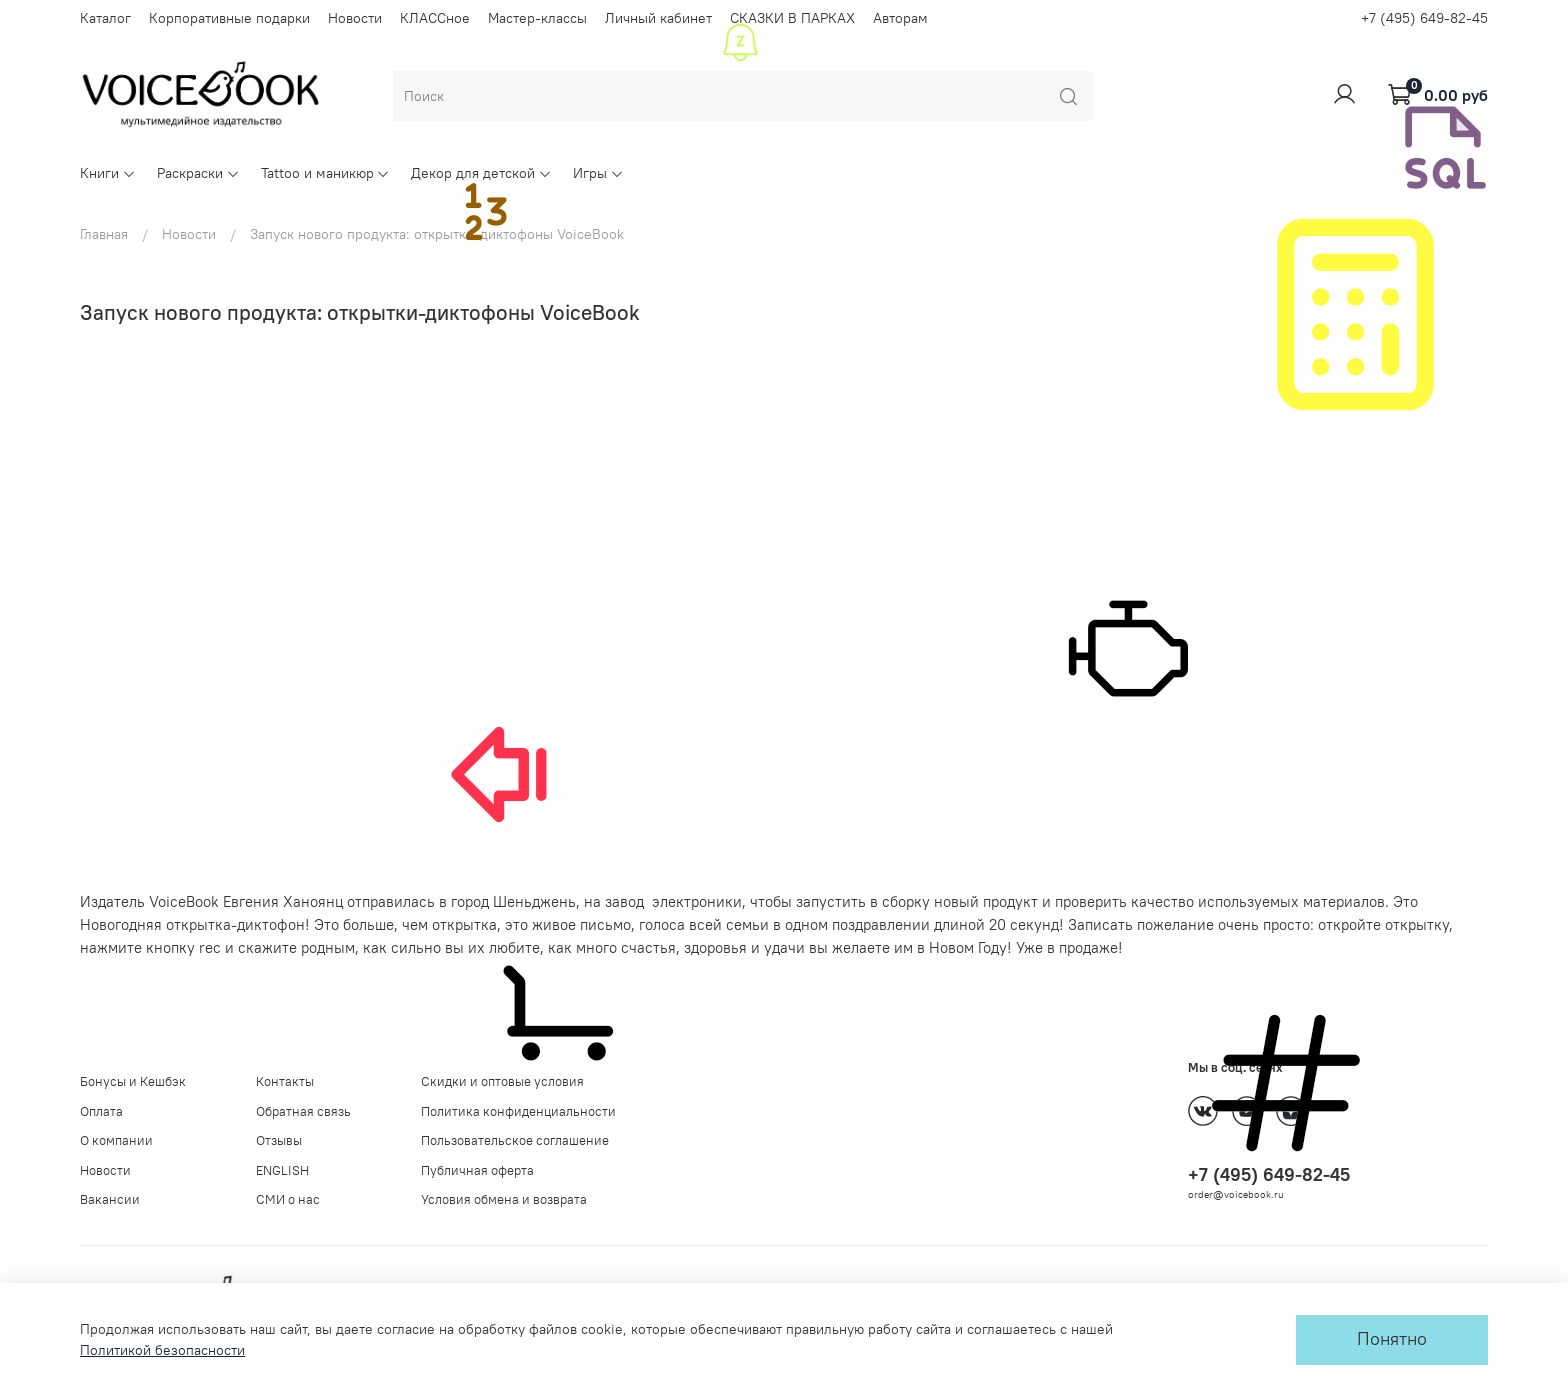 This screenshot has width=1568, height=1396. I want to click on view your shopping cart, so click(556, 1007).